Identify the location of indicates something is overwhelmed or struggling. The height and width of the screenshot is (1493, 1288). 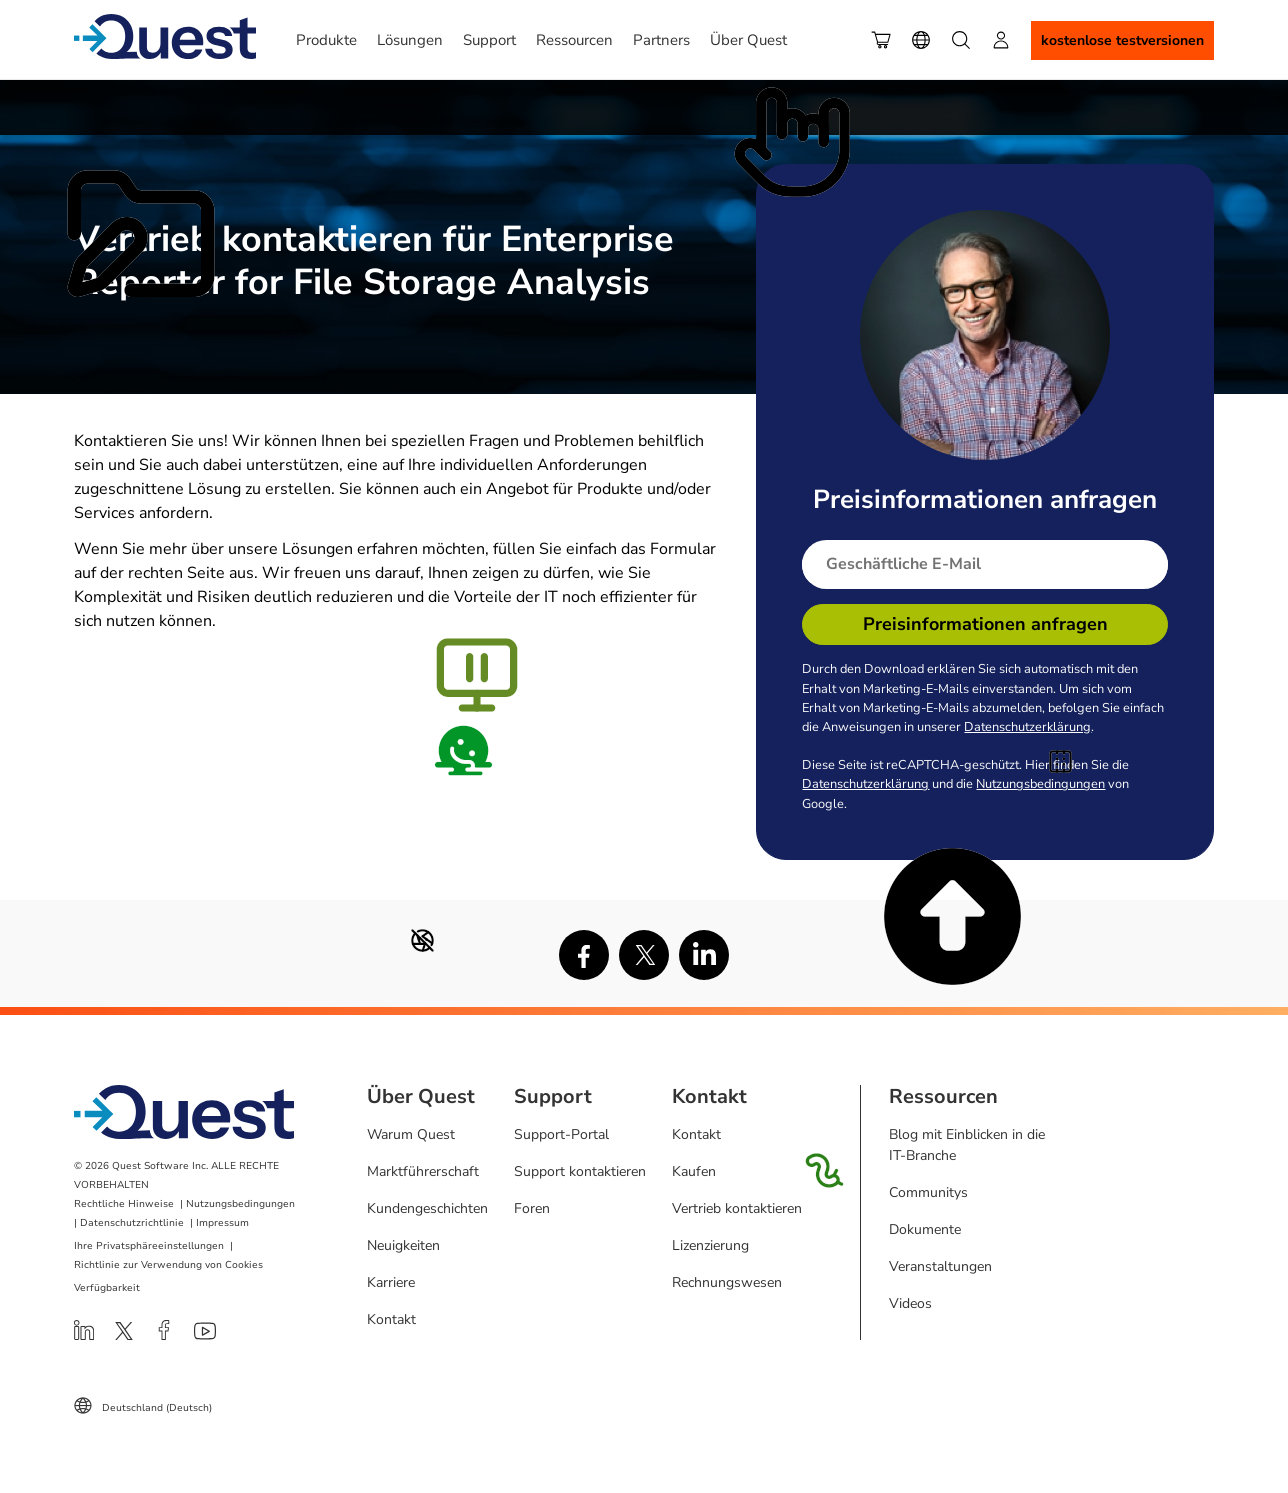
(463, 750).